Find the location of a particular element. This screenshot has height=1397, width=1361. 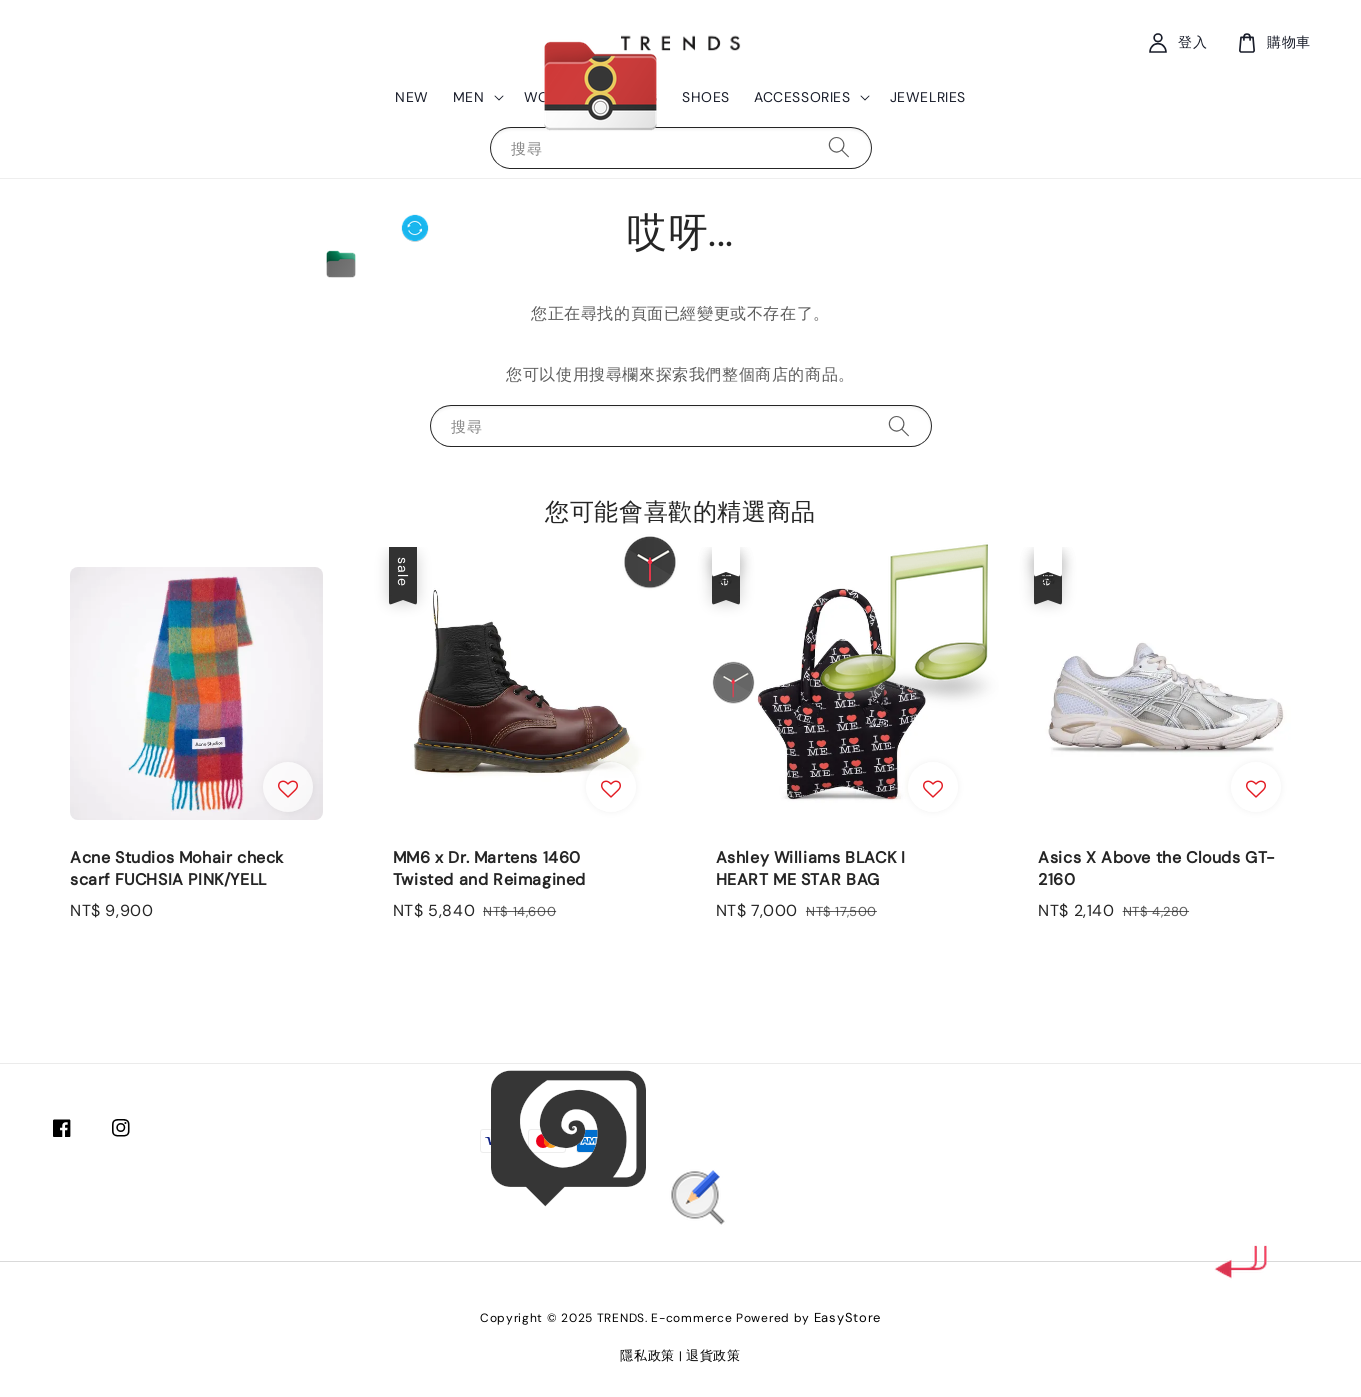

open fractal messaging app is located at coordinates (568, 1138).